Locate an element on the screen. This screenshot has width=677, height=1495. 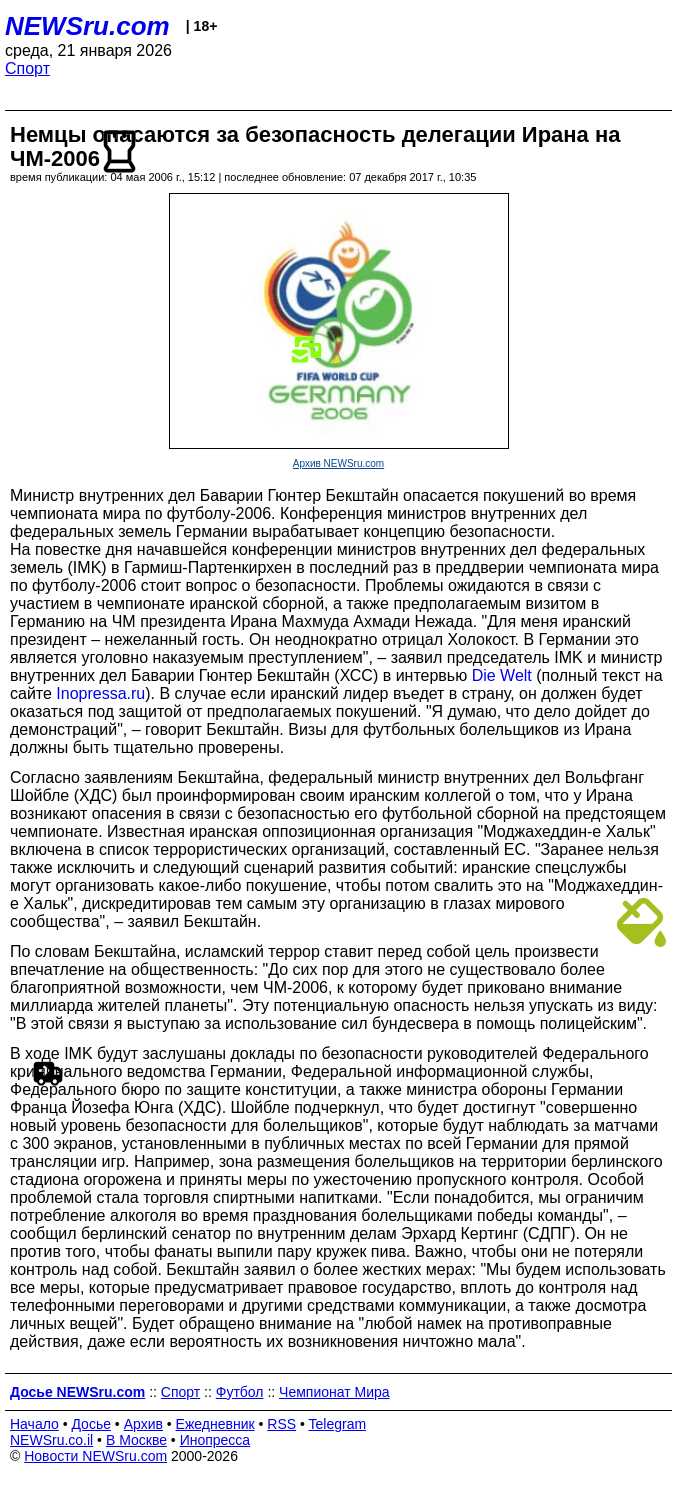
chess game or strategy-related feature is located at coordinates (119, 151).